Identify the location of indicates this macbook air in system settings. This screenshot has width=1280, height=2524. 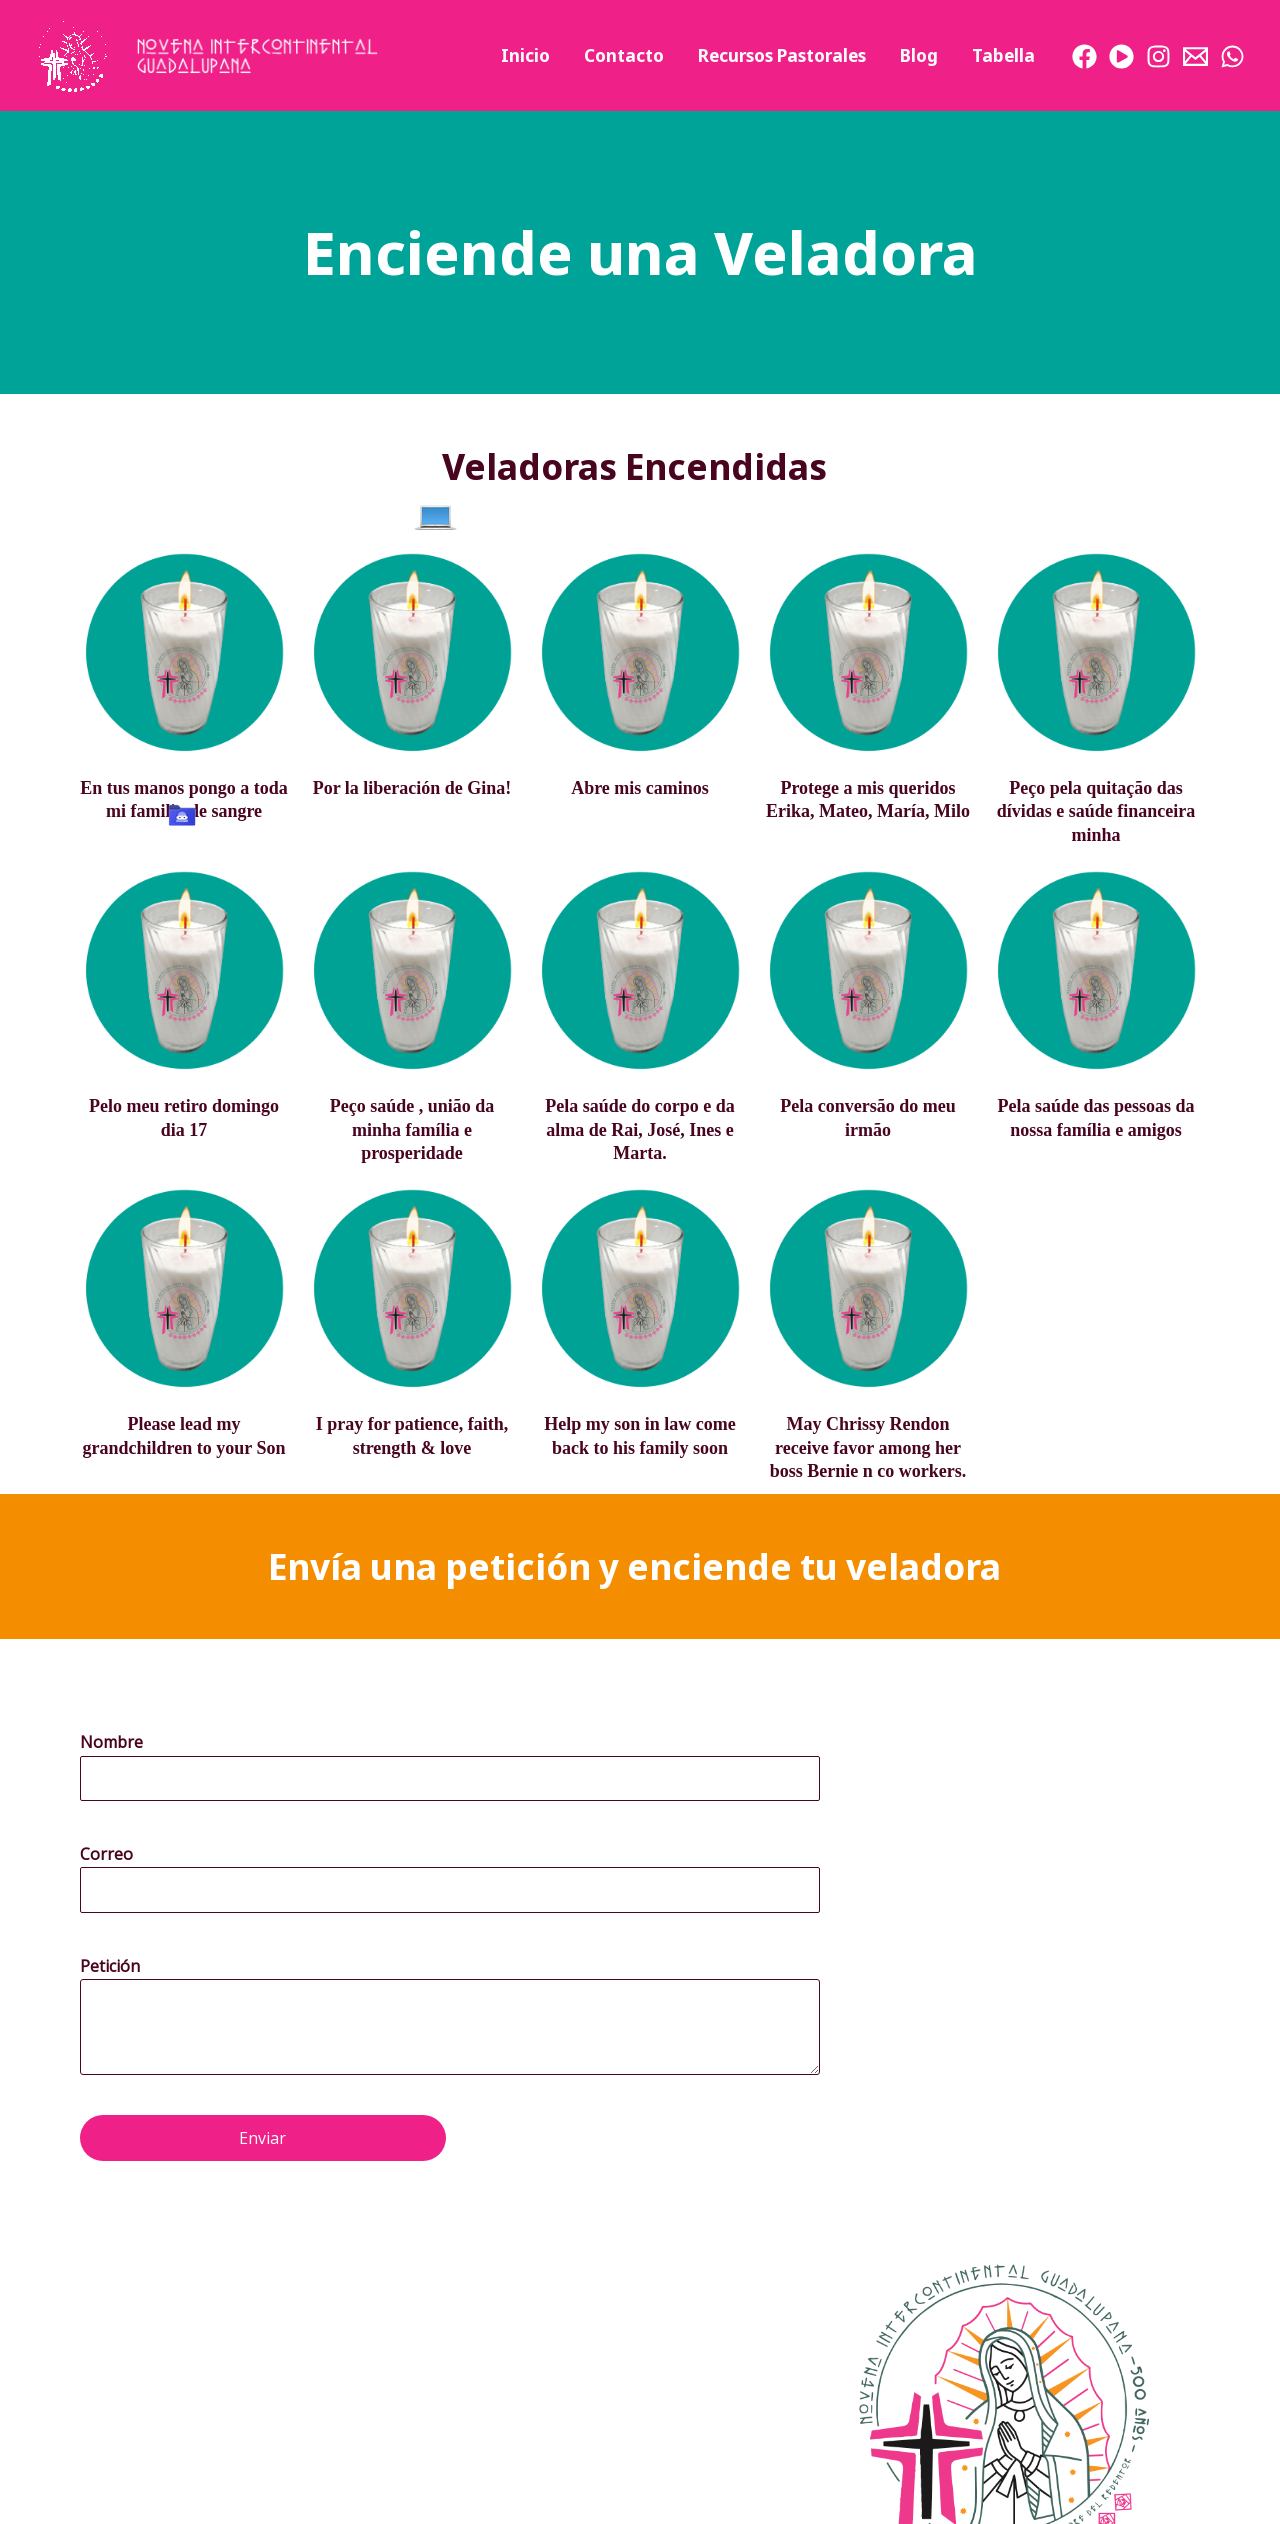
(435, 515).